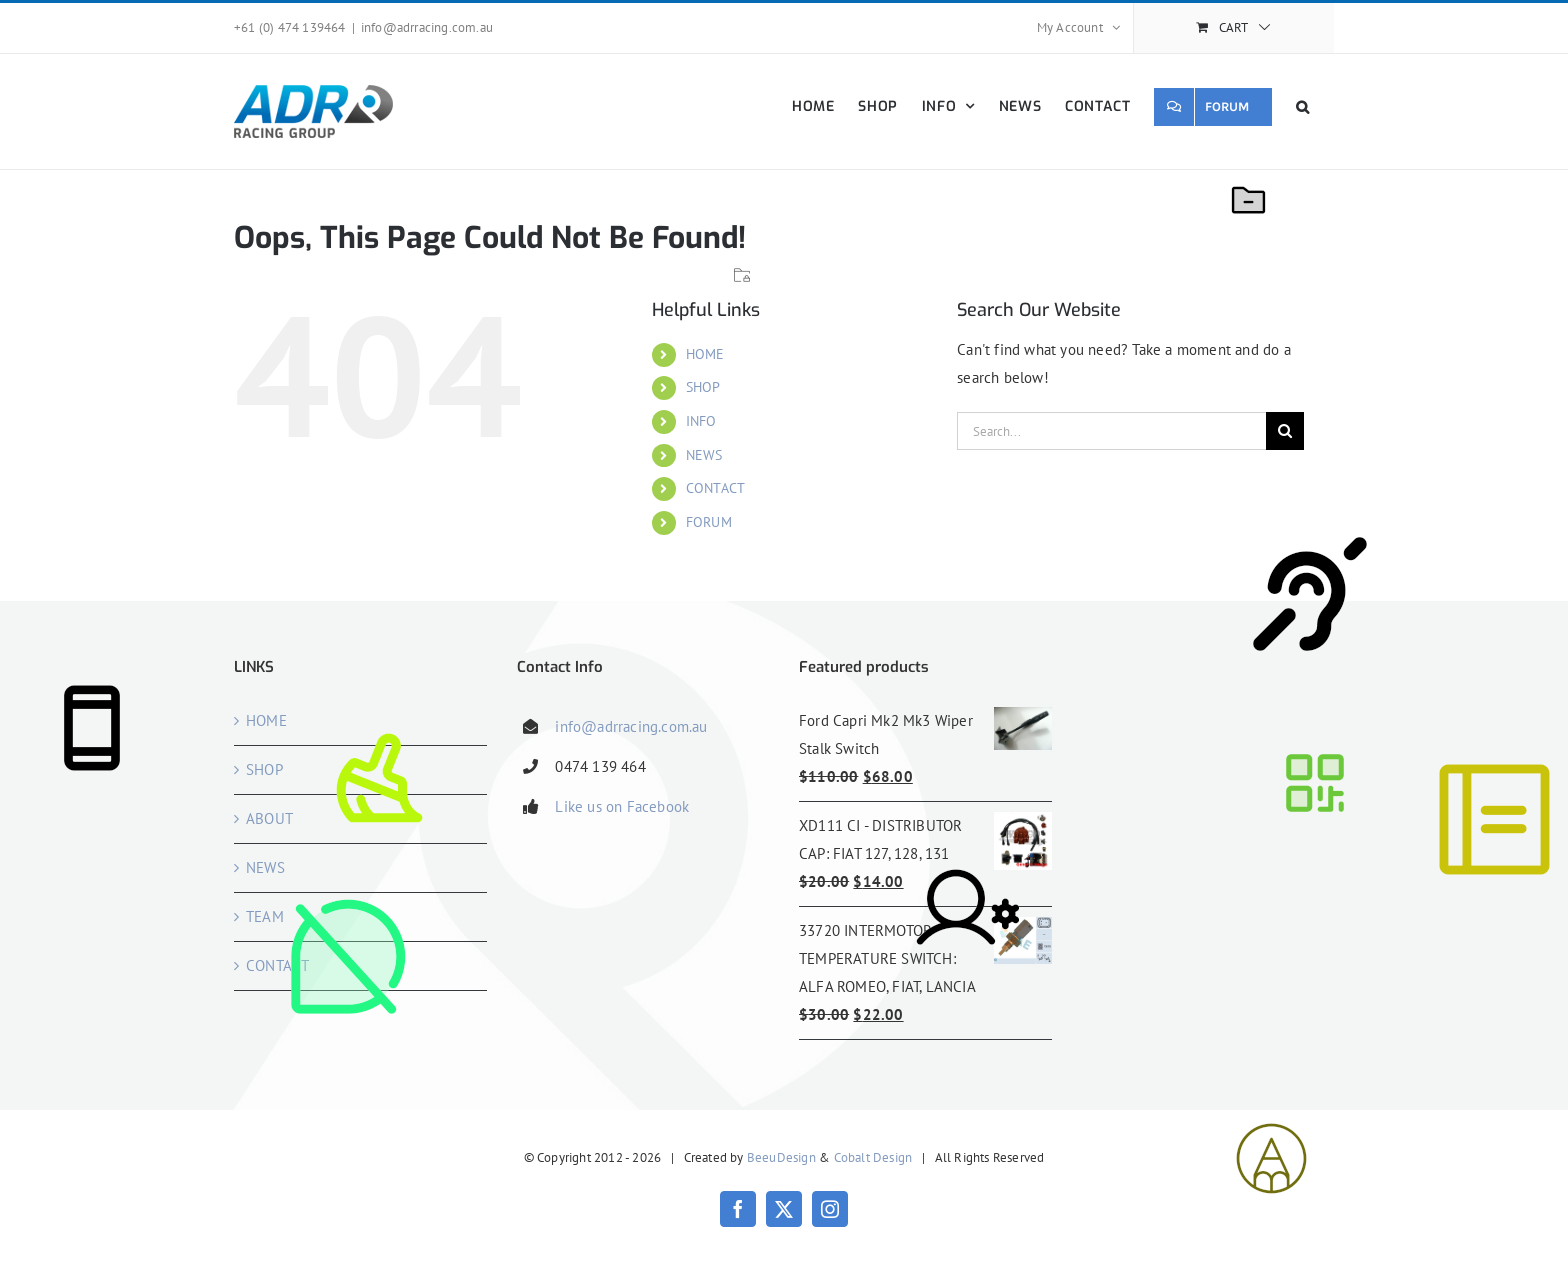  Describe the element at coordinates (1494, 819) in the screenshot. I see `open your notebook or notes` at that location.